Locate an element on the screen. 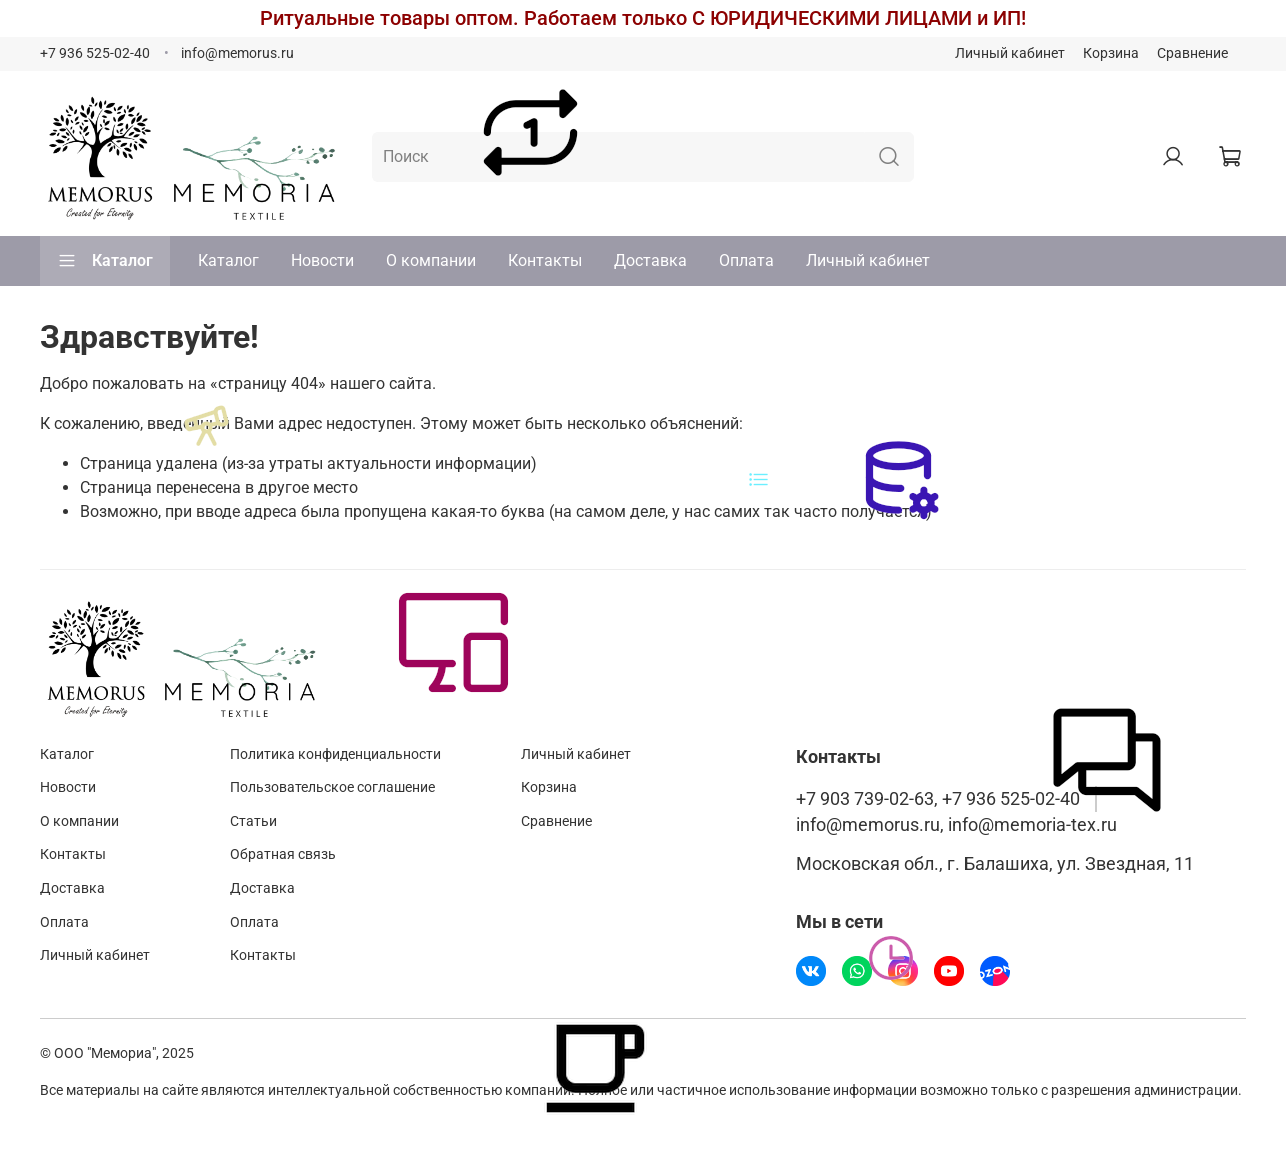  manage connected devices is located at coordinates (453, 642).